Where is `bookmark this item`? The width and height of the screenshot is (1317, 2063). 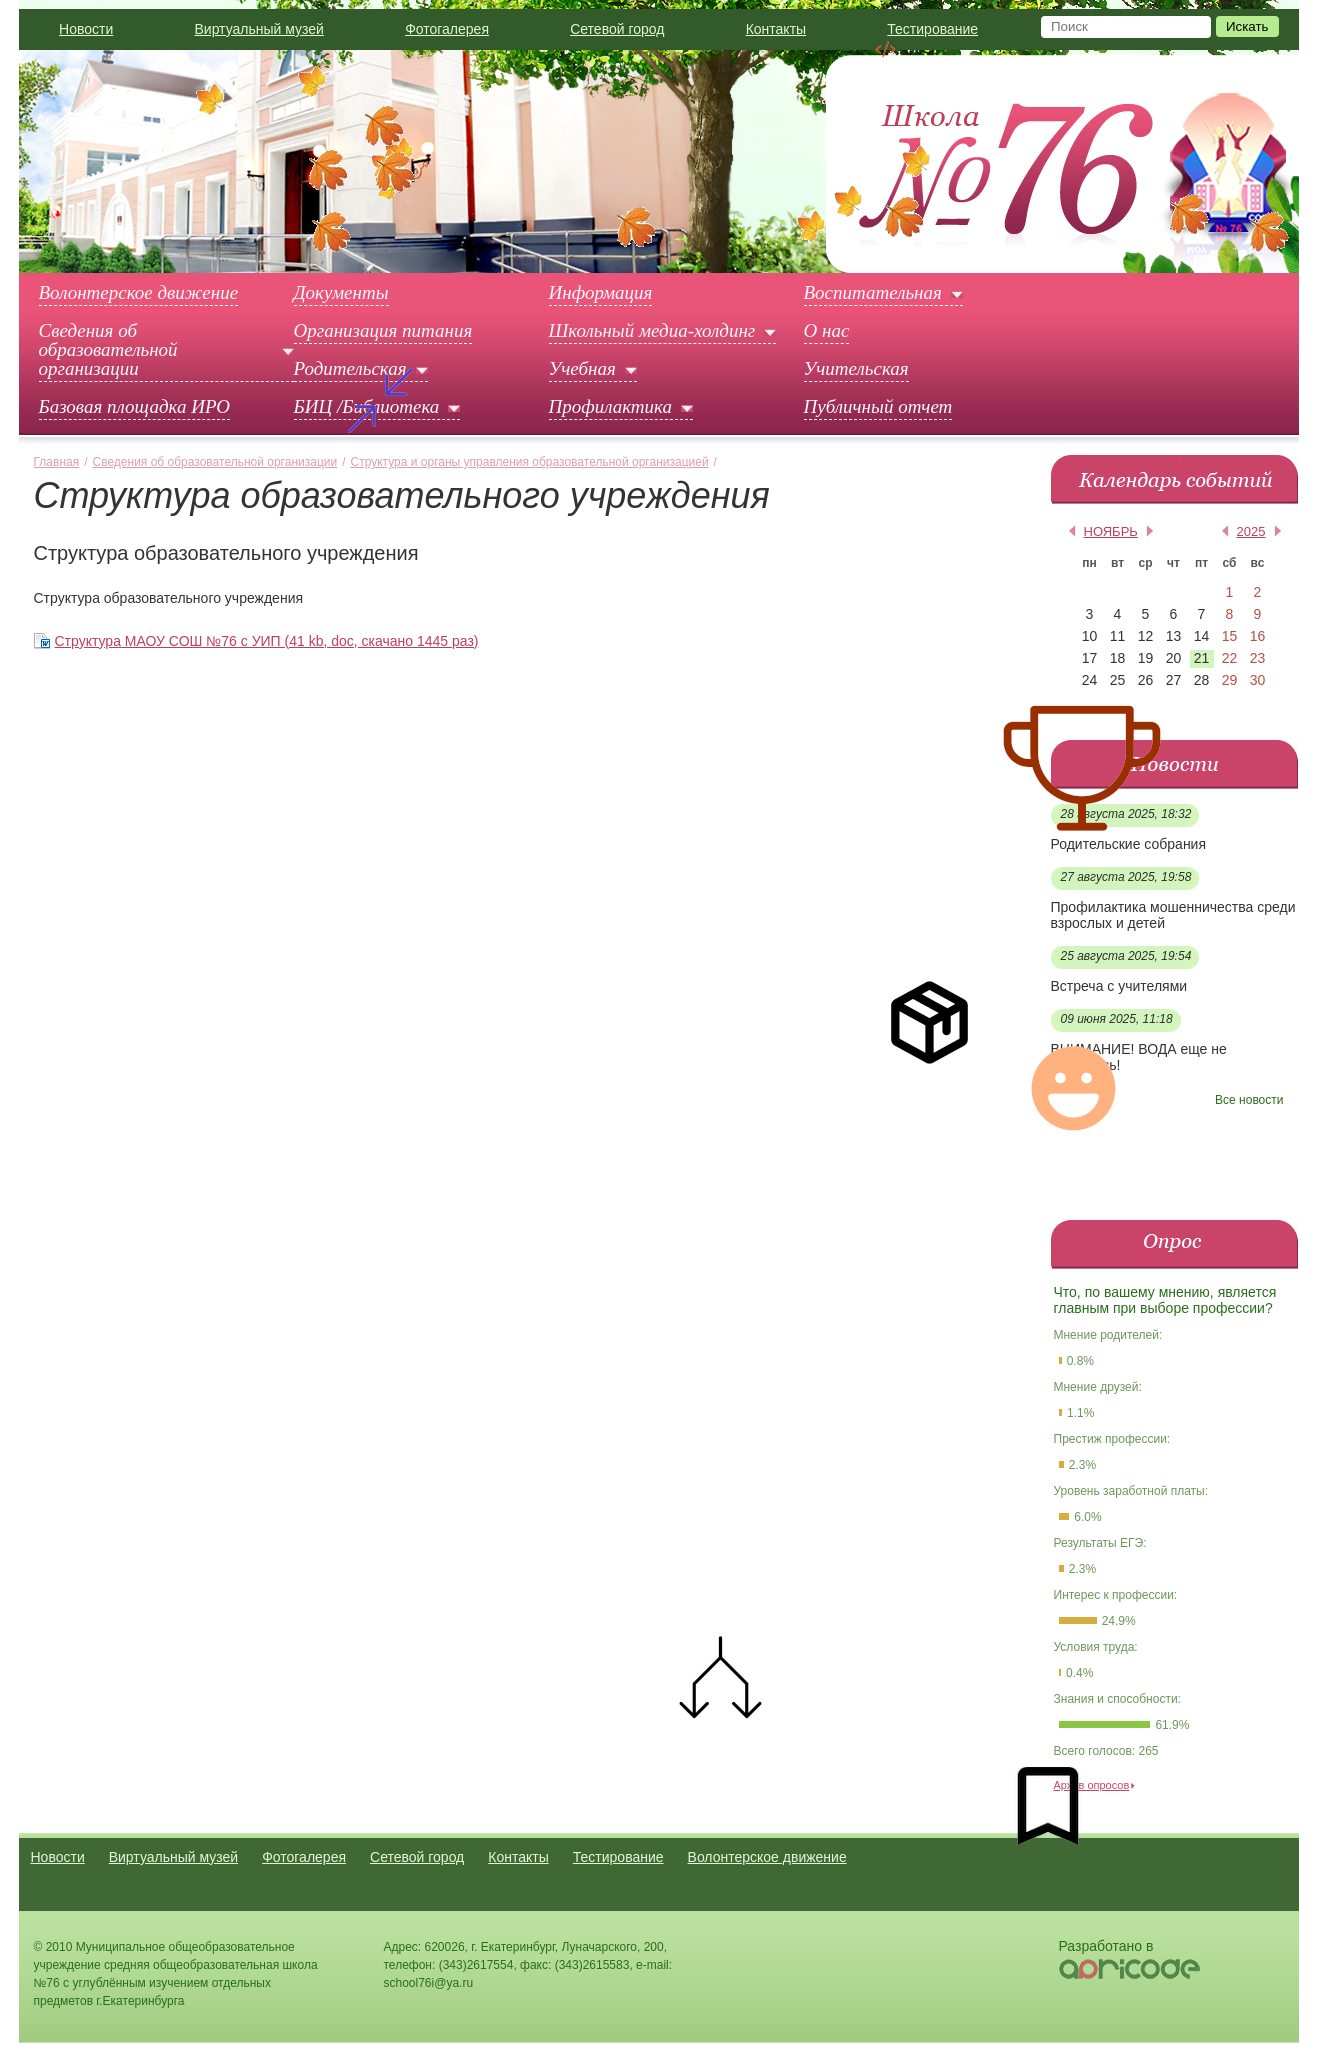 bookmark this item is located at coordinates (1048, 1806).